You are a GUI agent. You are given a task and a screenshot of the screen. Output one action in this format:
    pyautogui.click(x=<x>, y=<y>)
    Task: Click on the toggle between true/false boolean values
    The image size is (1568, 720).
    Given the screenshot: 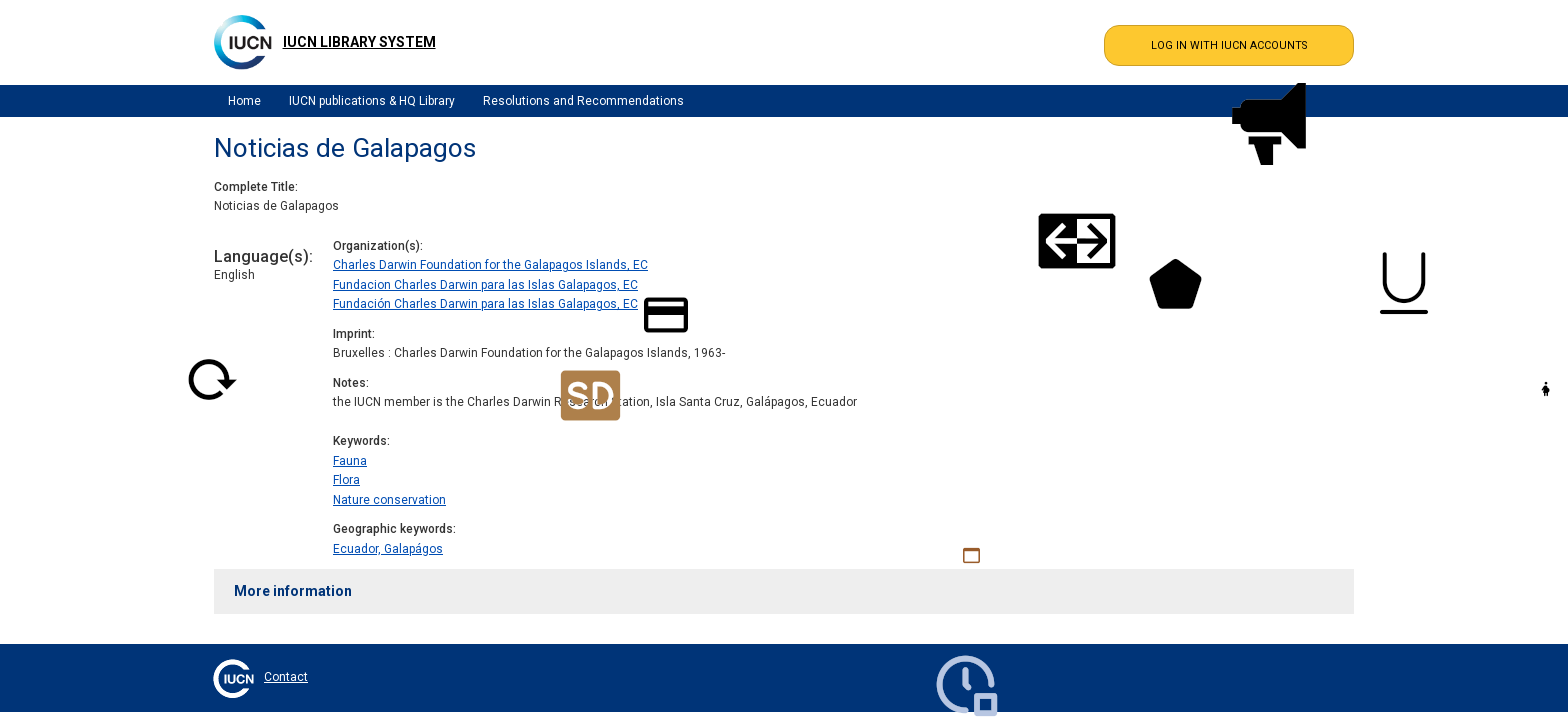 What is the action you would take?
    pyautogui.click(x=1077, y=241)
    